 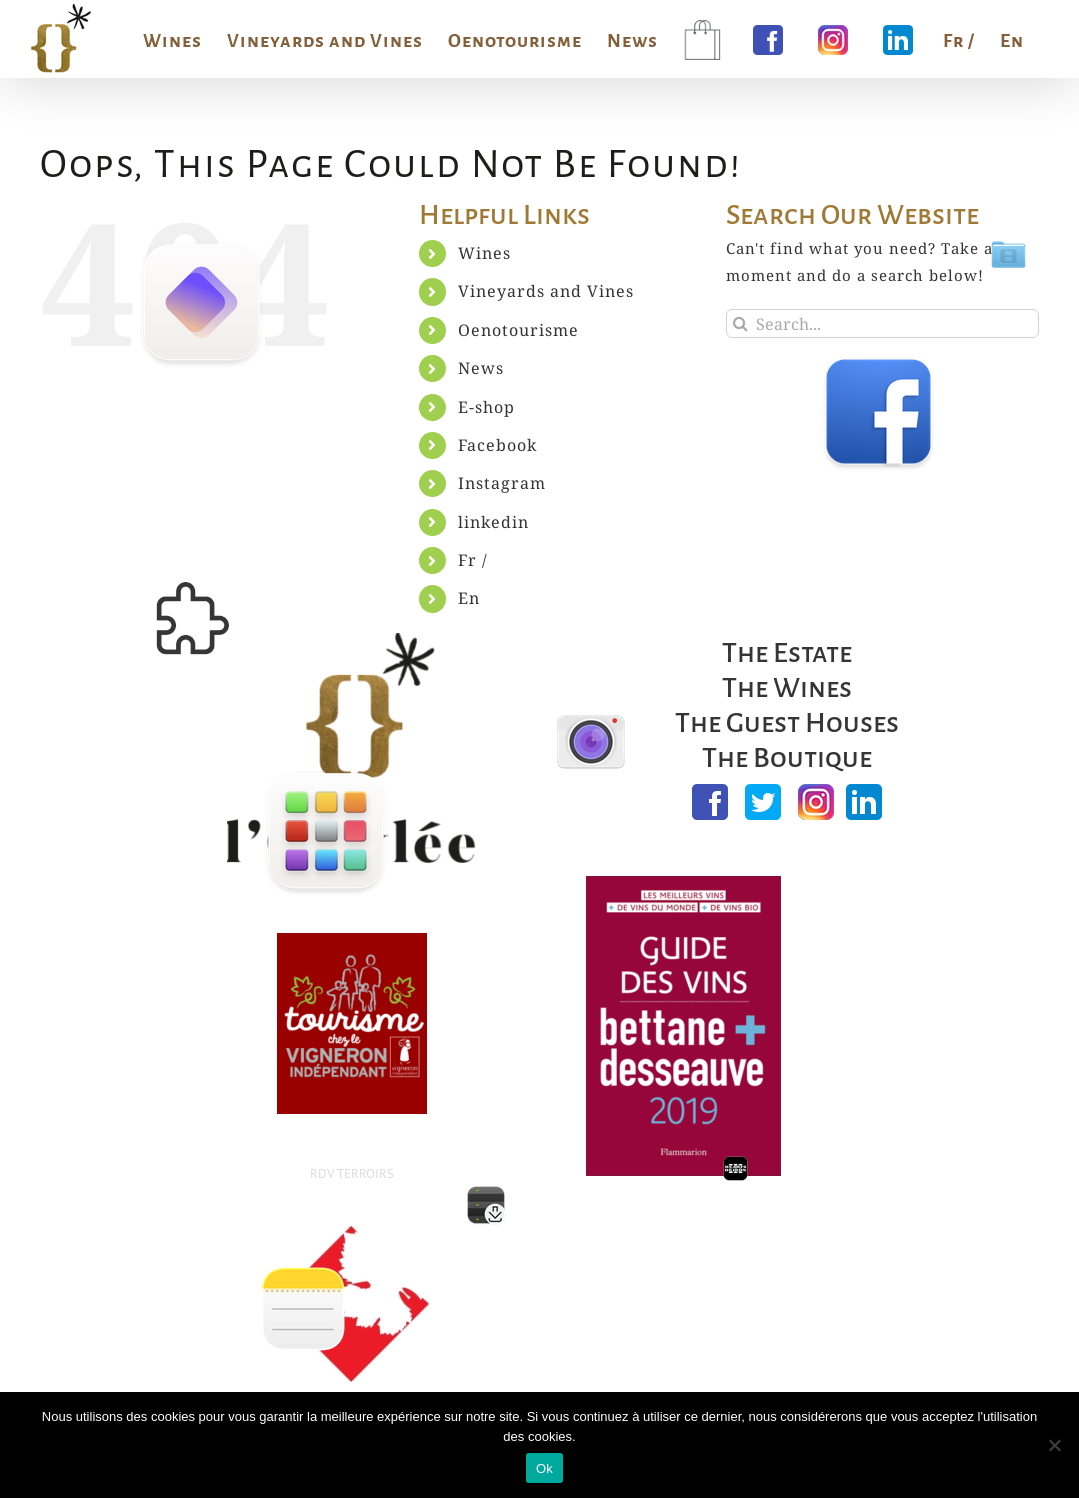 What do you see at coordinates (1008, 254) in the screenshot?
I see `open your videos folder` at bounding box center [1008, 254].